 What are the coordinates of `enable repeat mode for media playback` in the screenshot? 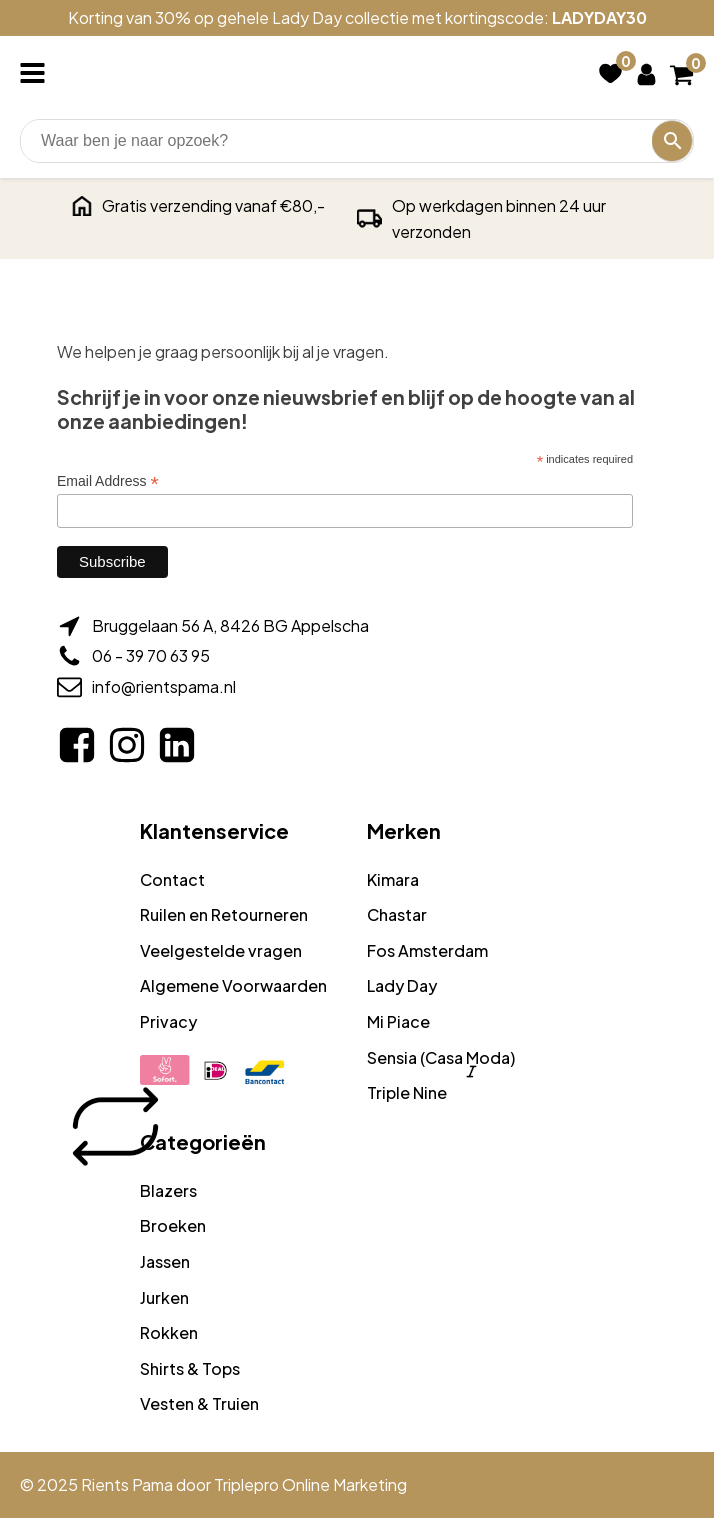 It's located at (115, 1126).